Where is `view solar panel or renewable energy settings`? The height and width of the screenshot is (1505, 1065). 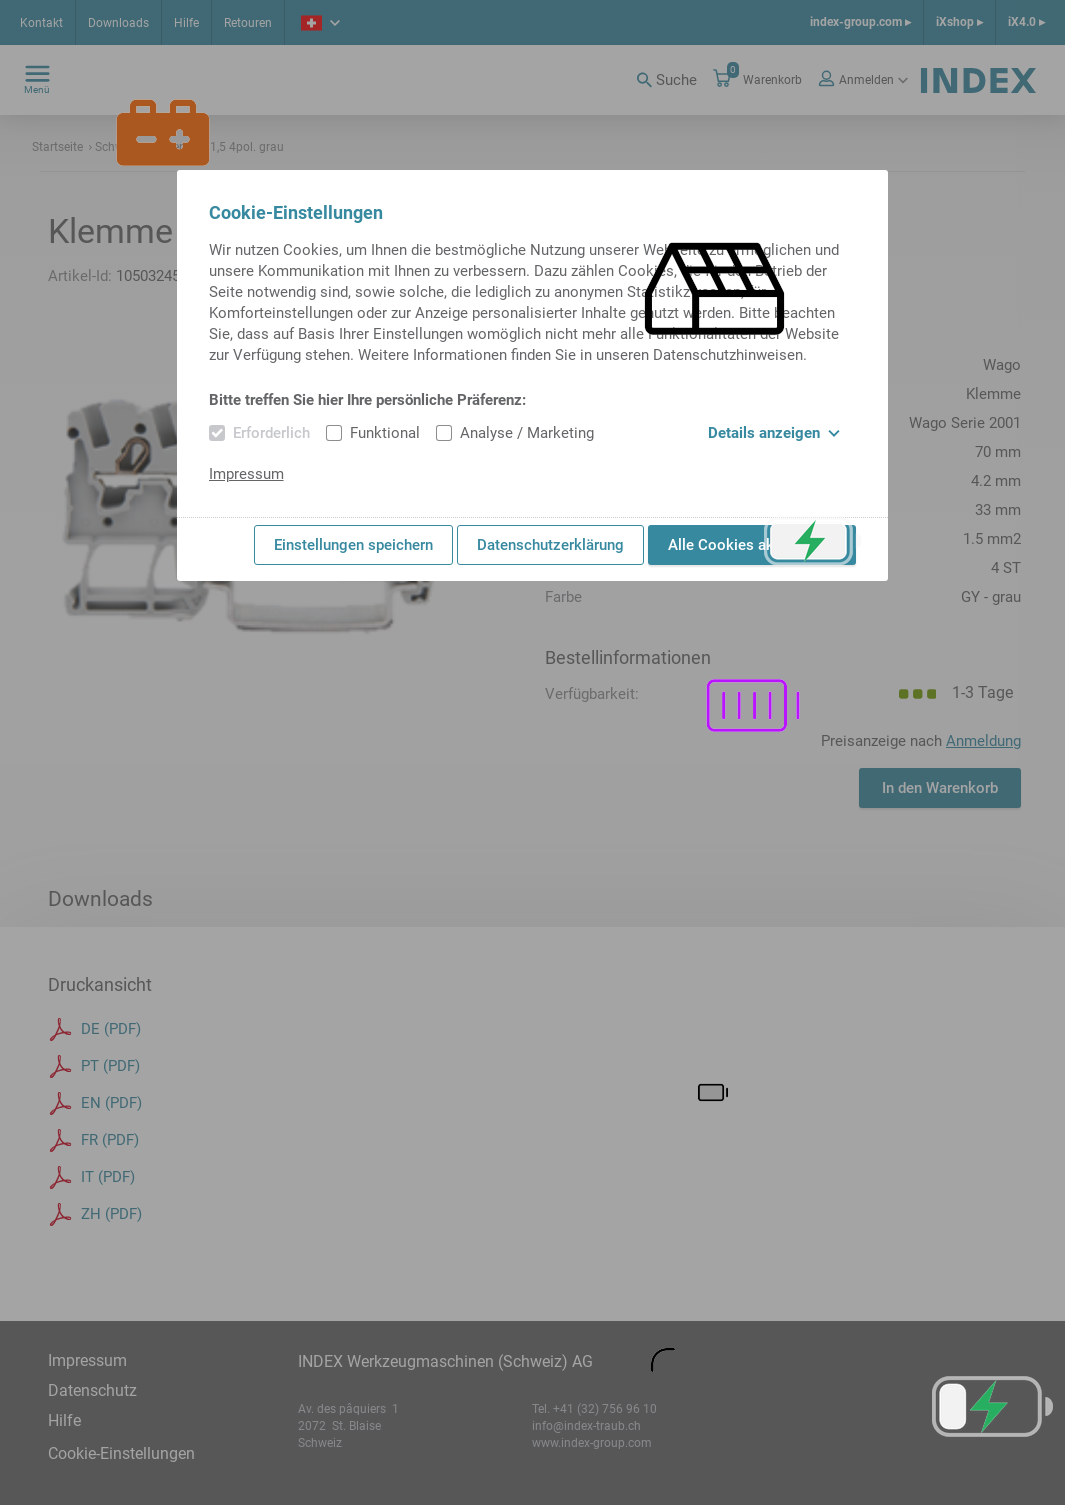
view solar panel or renewable energy settings is located at coordinates (714, 293).